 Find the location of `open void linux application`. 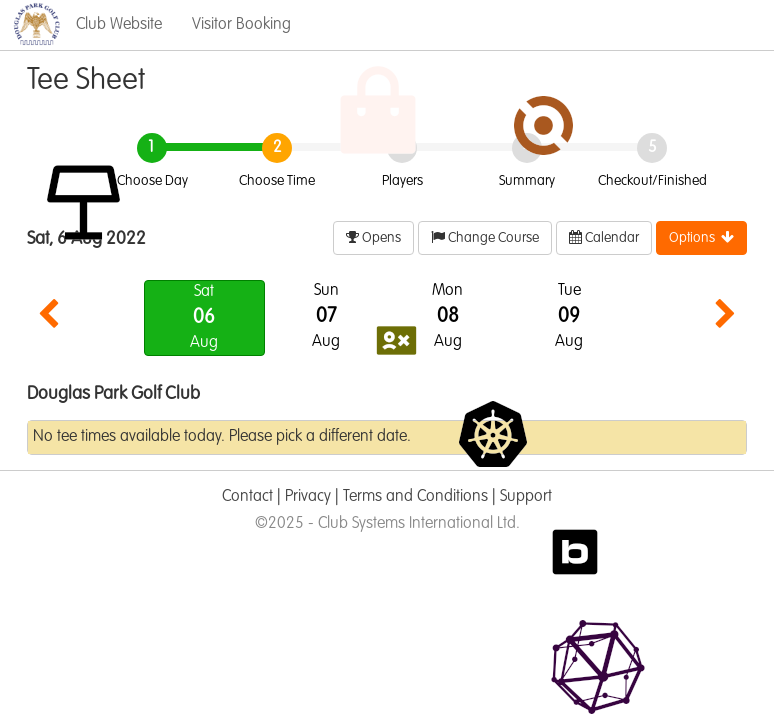

open void linux application is located at coordinates (543, 125).